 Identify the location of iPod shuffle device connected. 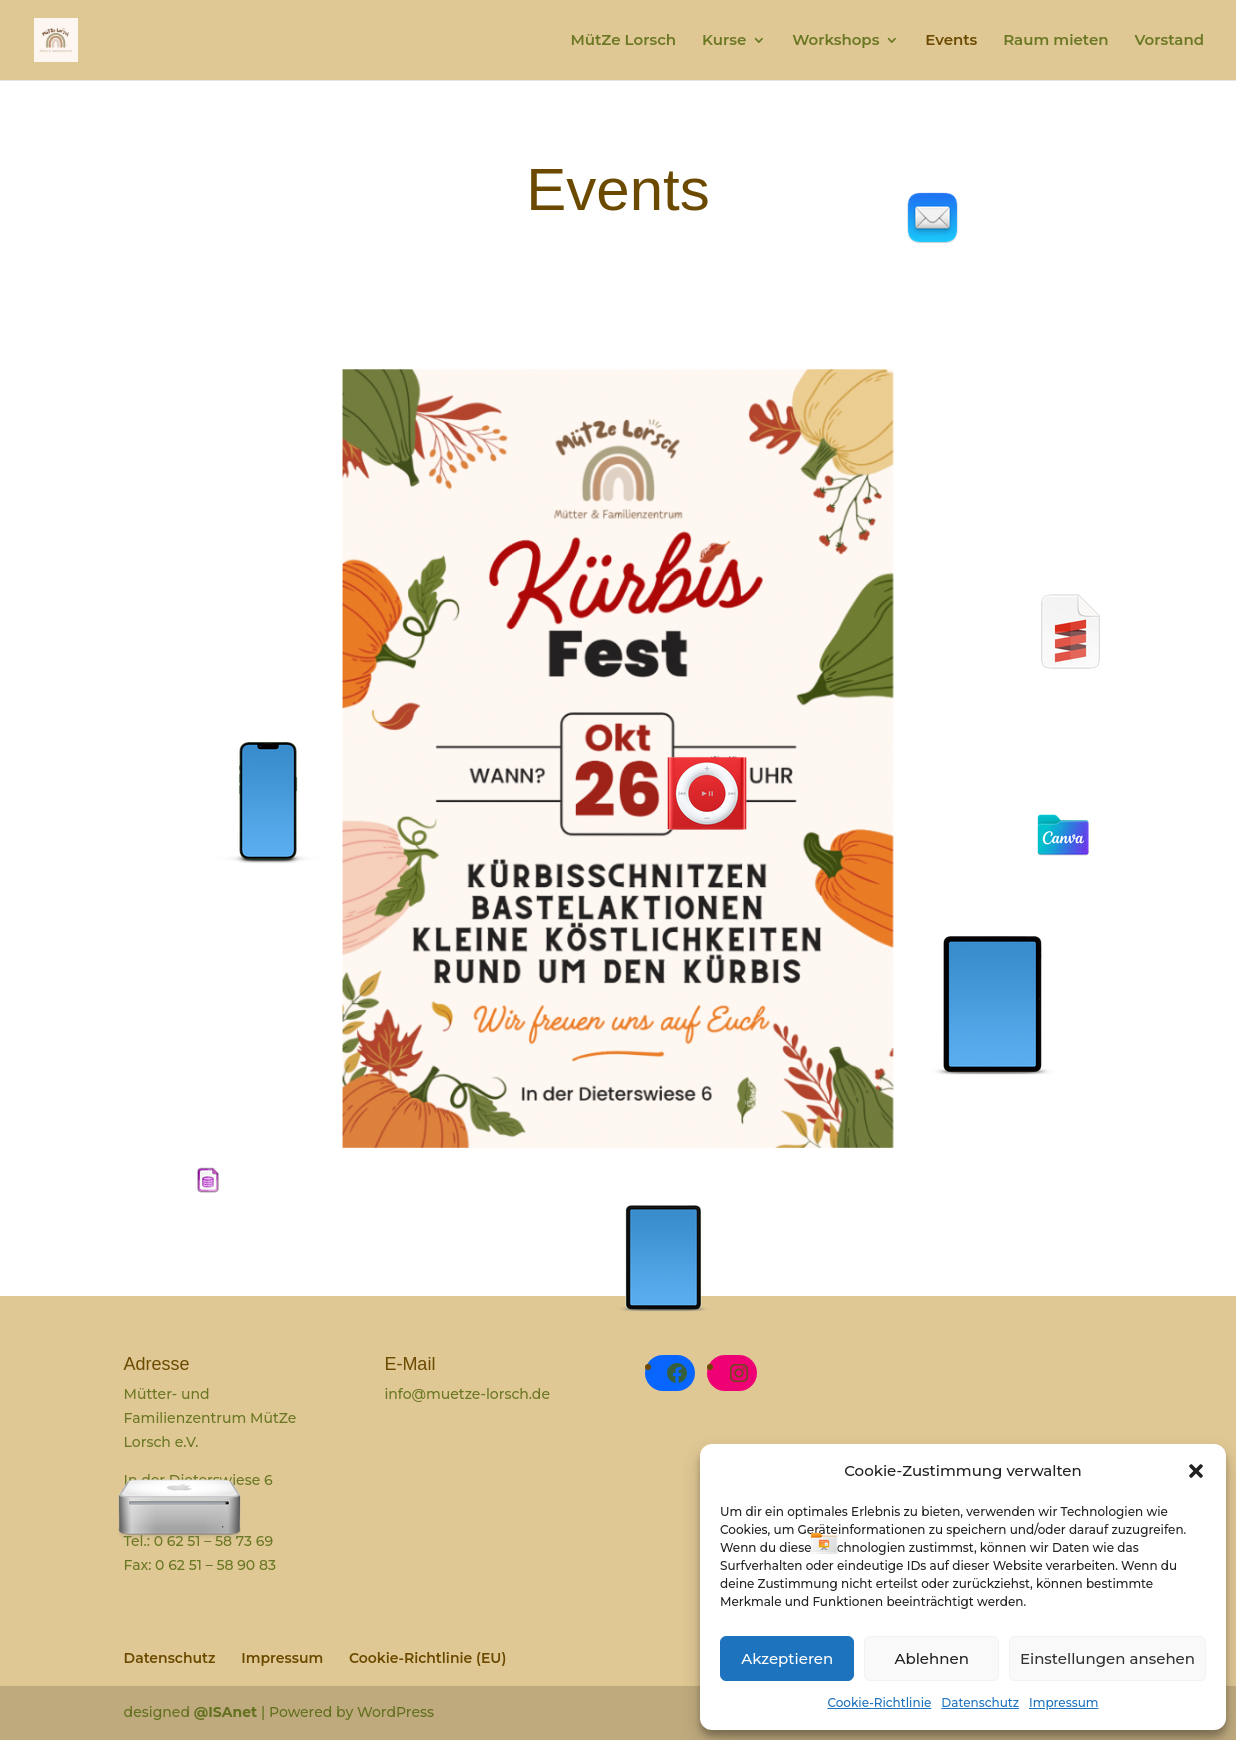
(707, 793).